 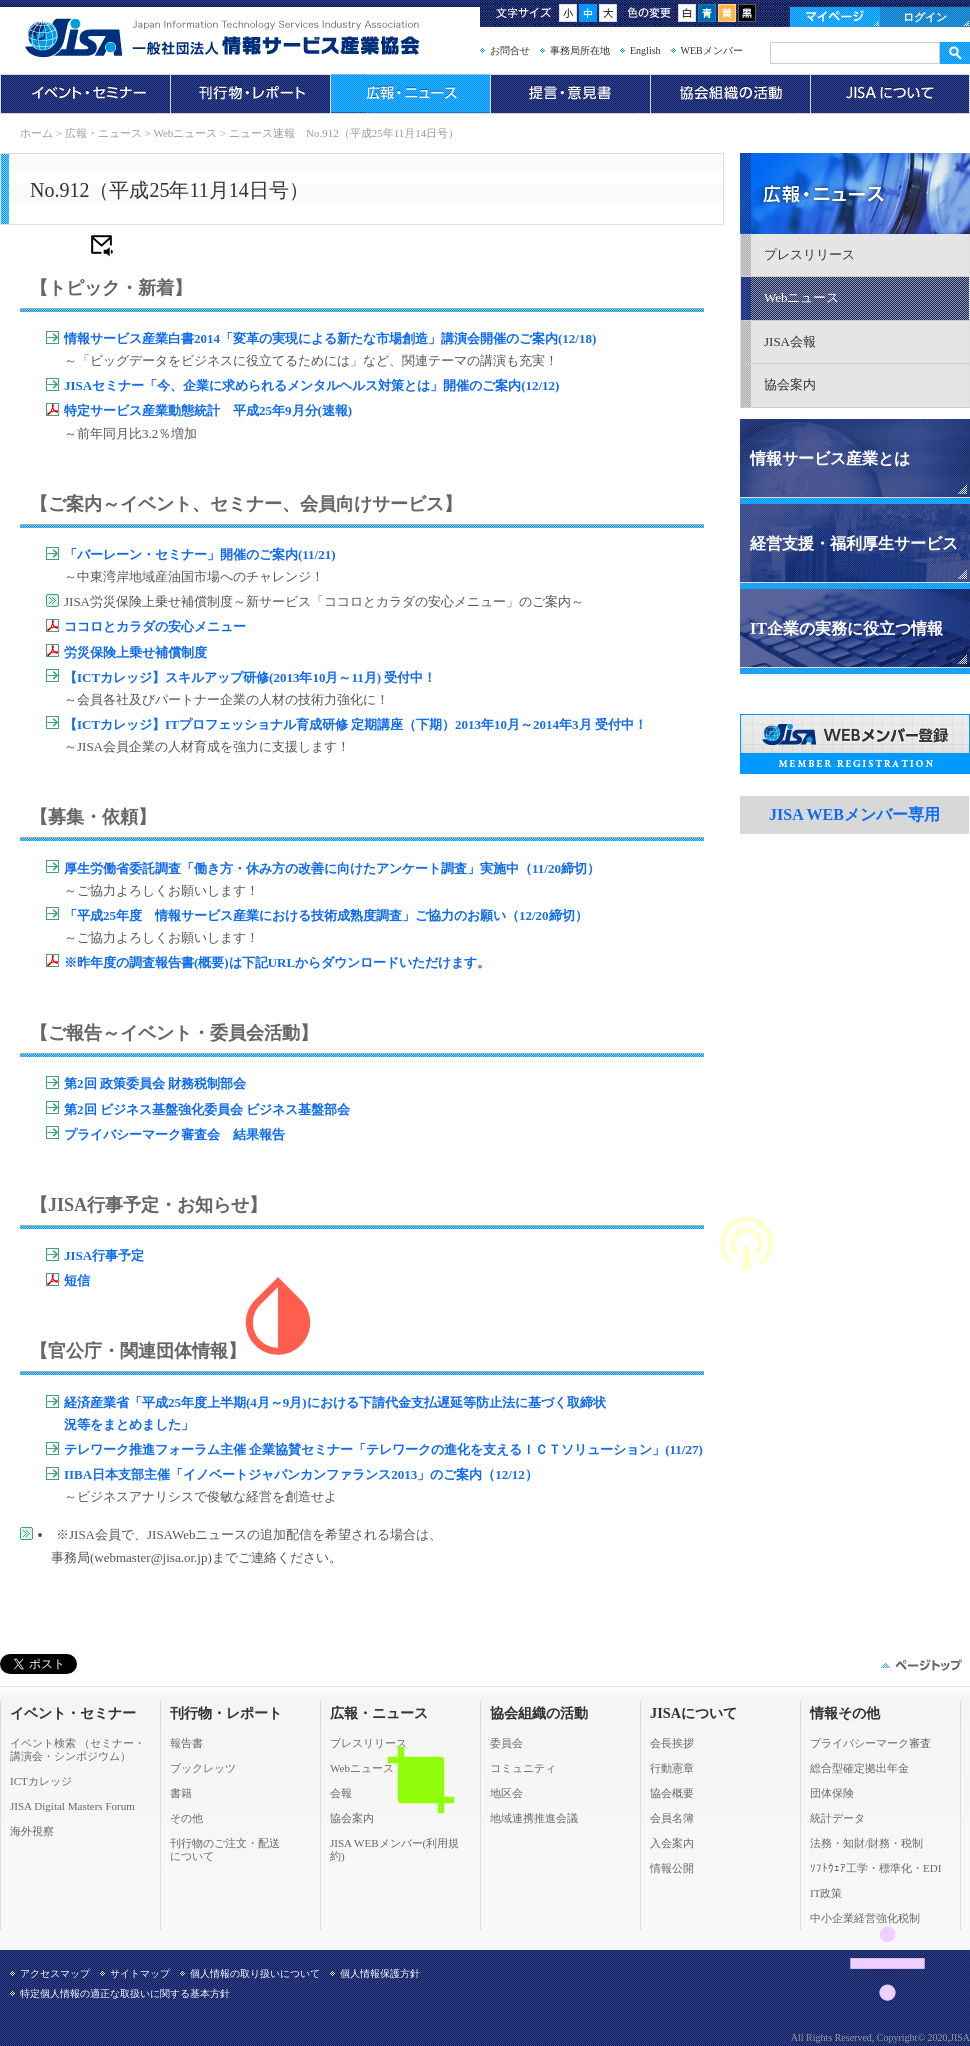 I want to click on manage email notification sounds, so click(x=101, y=244).